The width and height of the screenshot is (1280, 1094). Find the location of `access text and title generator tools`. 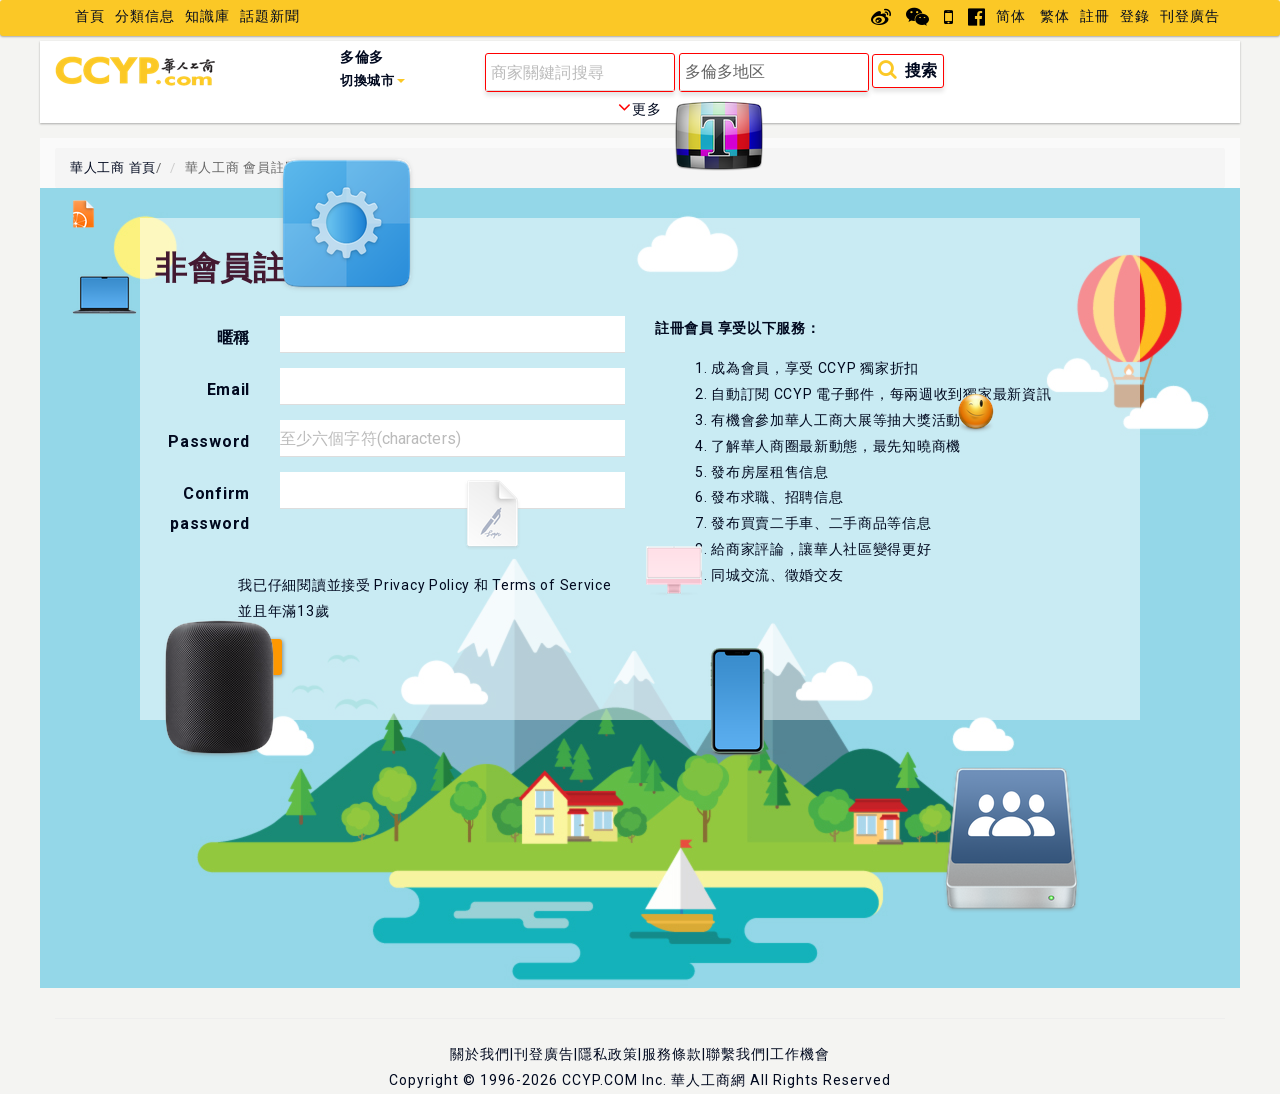

access text and title generator tools is located at coordinates (719, 140).